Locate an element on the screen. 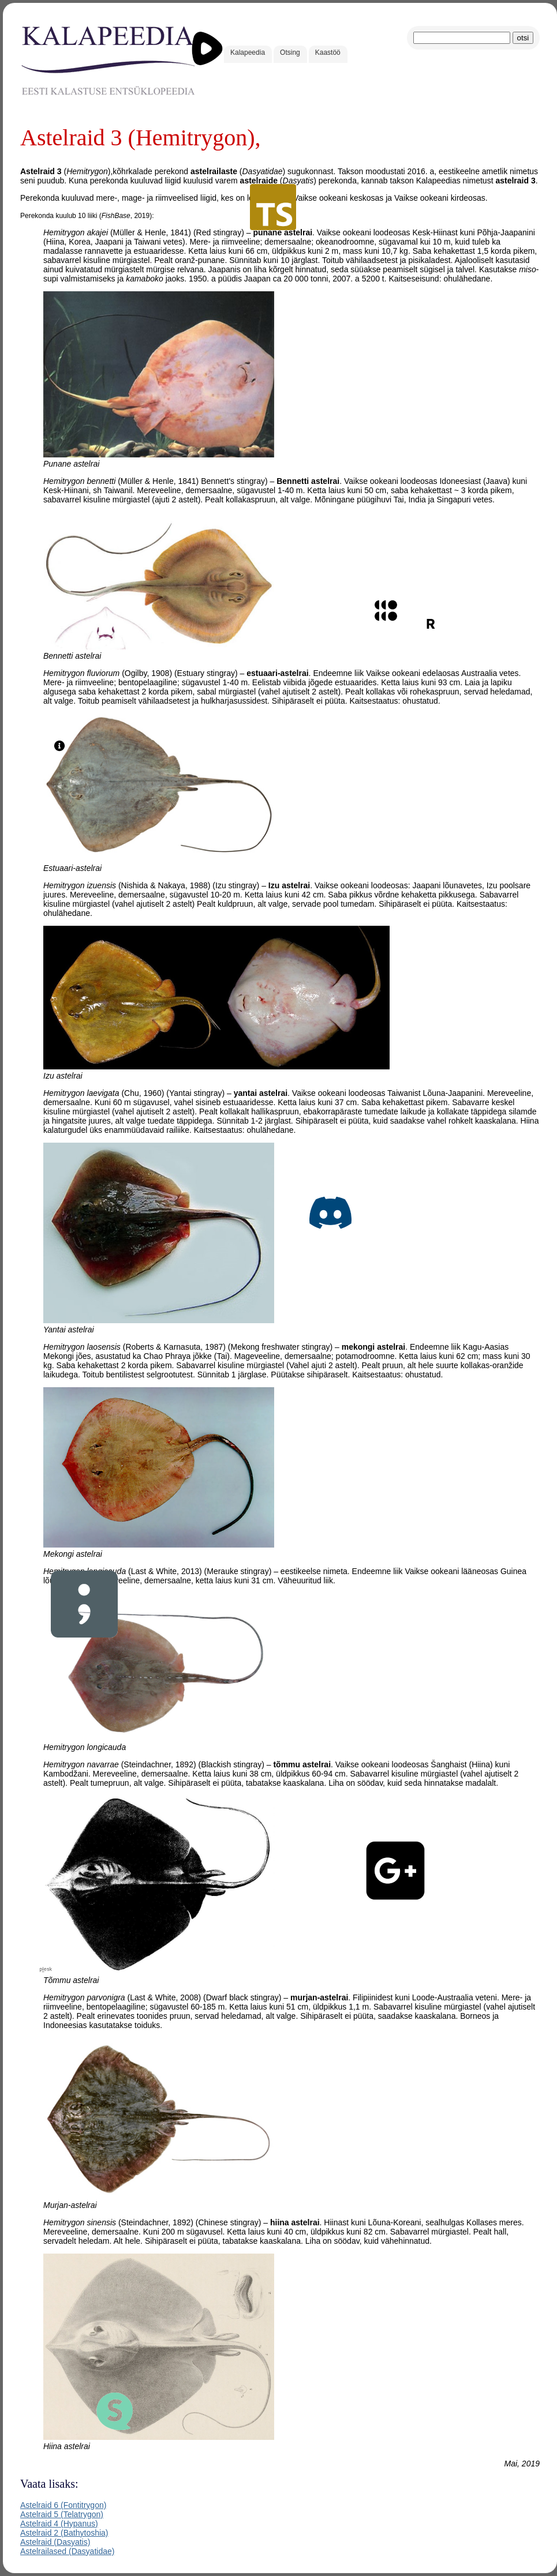 The image size is (557, 2576). google+ social media link is located at coordinates (395, 1871).